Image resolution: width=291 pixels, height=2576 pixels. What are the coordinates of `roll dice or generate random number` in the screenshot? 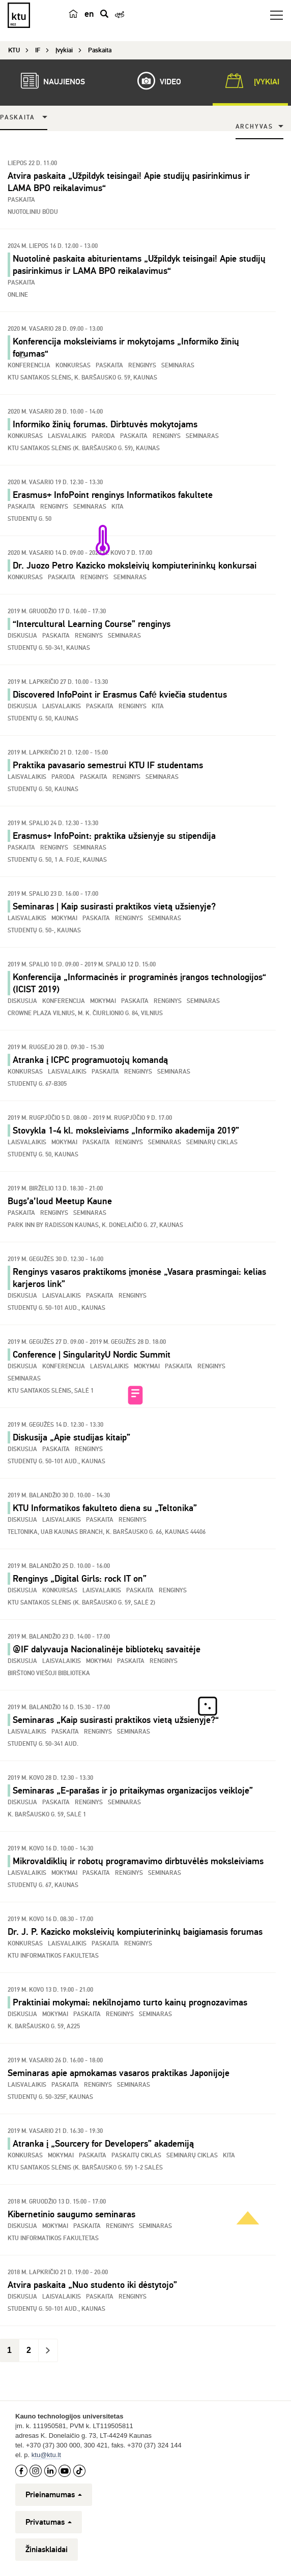 It's located at (208, 1706).